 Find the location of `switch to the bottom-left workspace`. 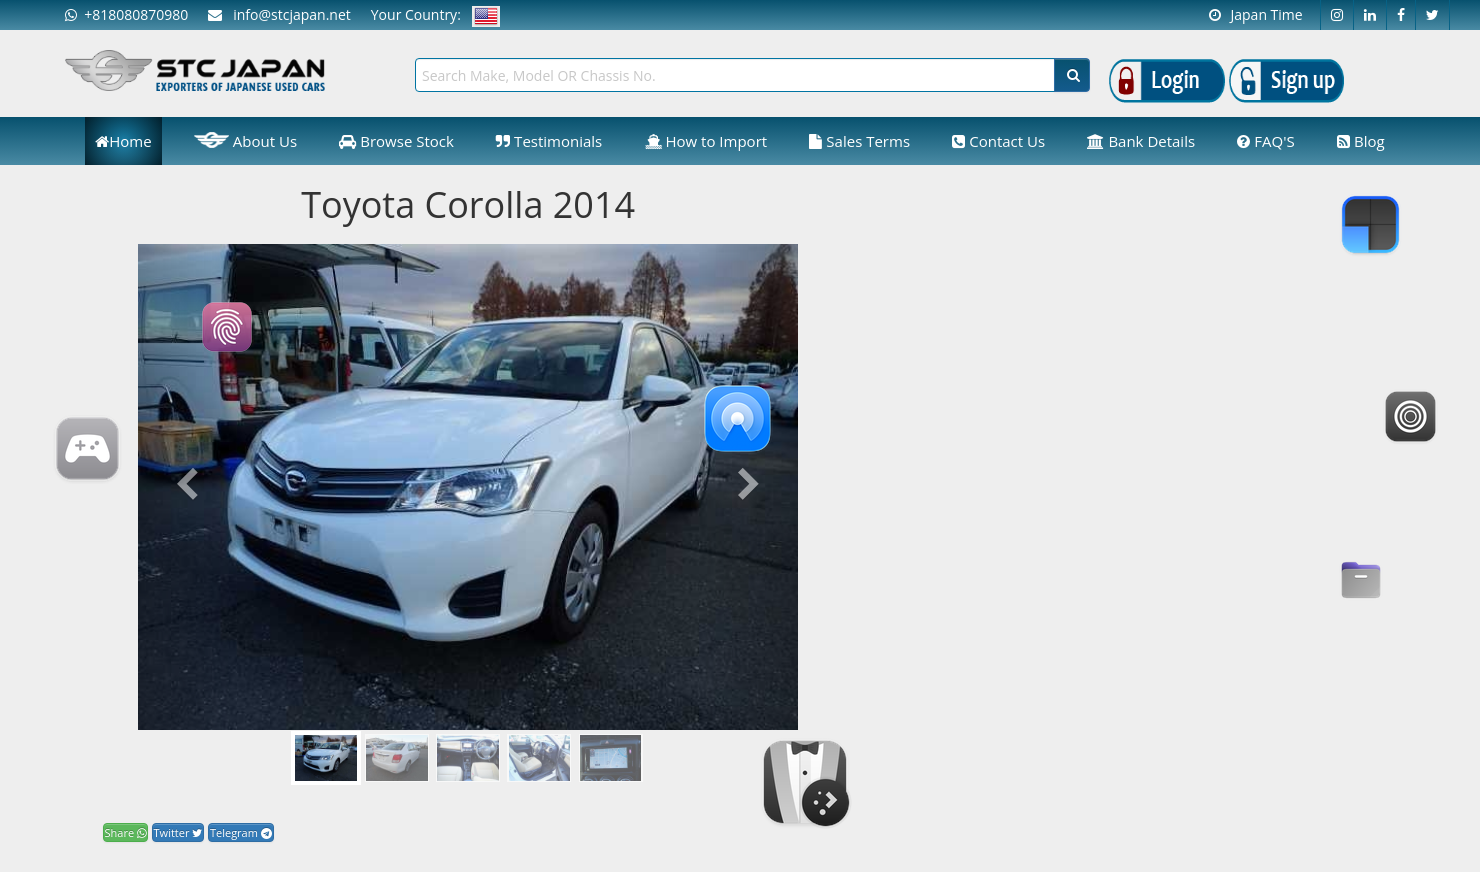

switch to the bottom-left workspace is located at coordinates (1370, 224).